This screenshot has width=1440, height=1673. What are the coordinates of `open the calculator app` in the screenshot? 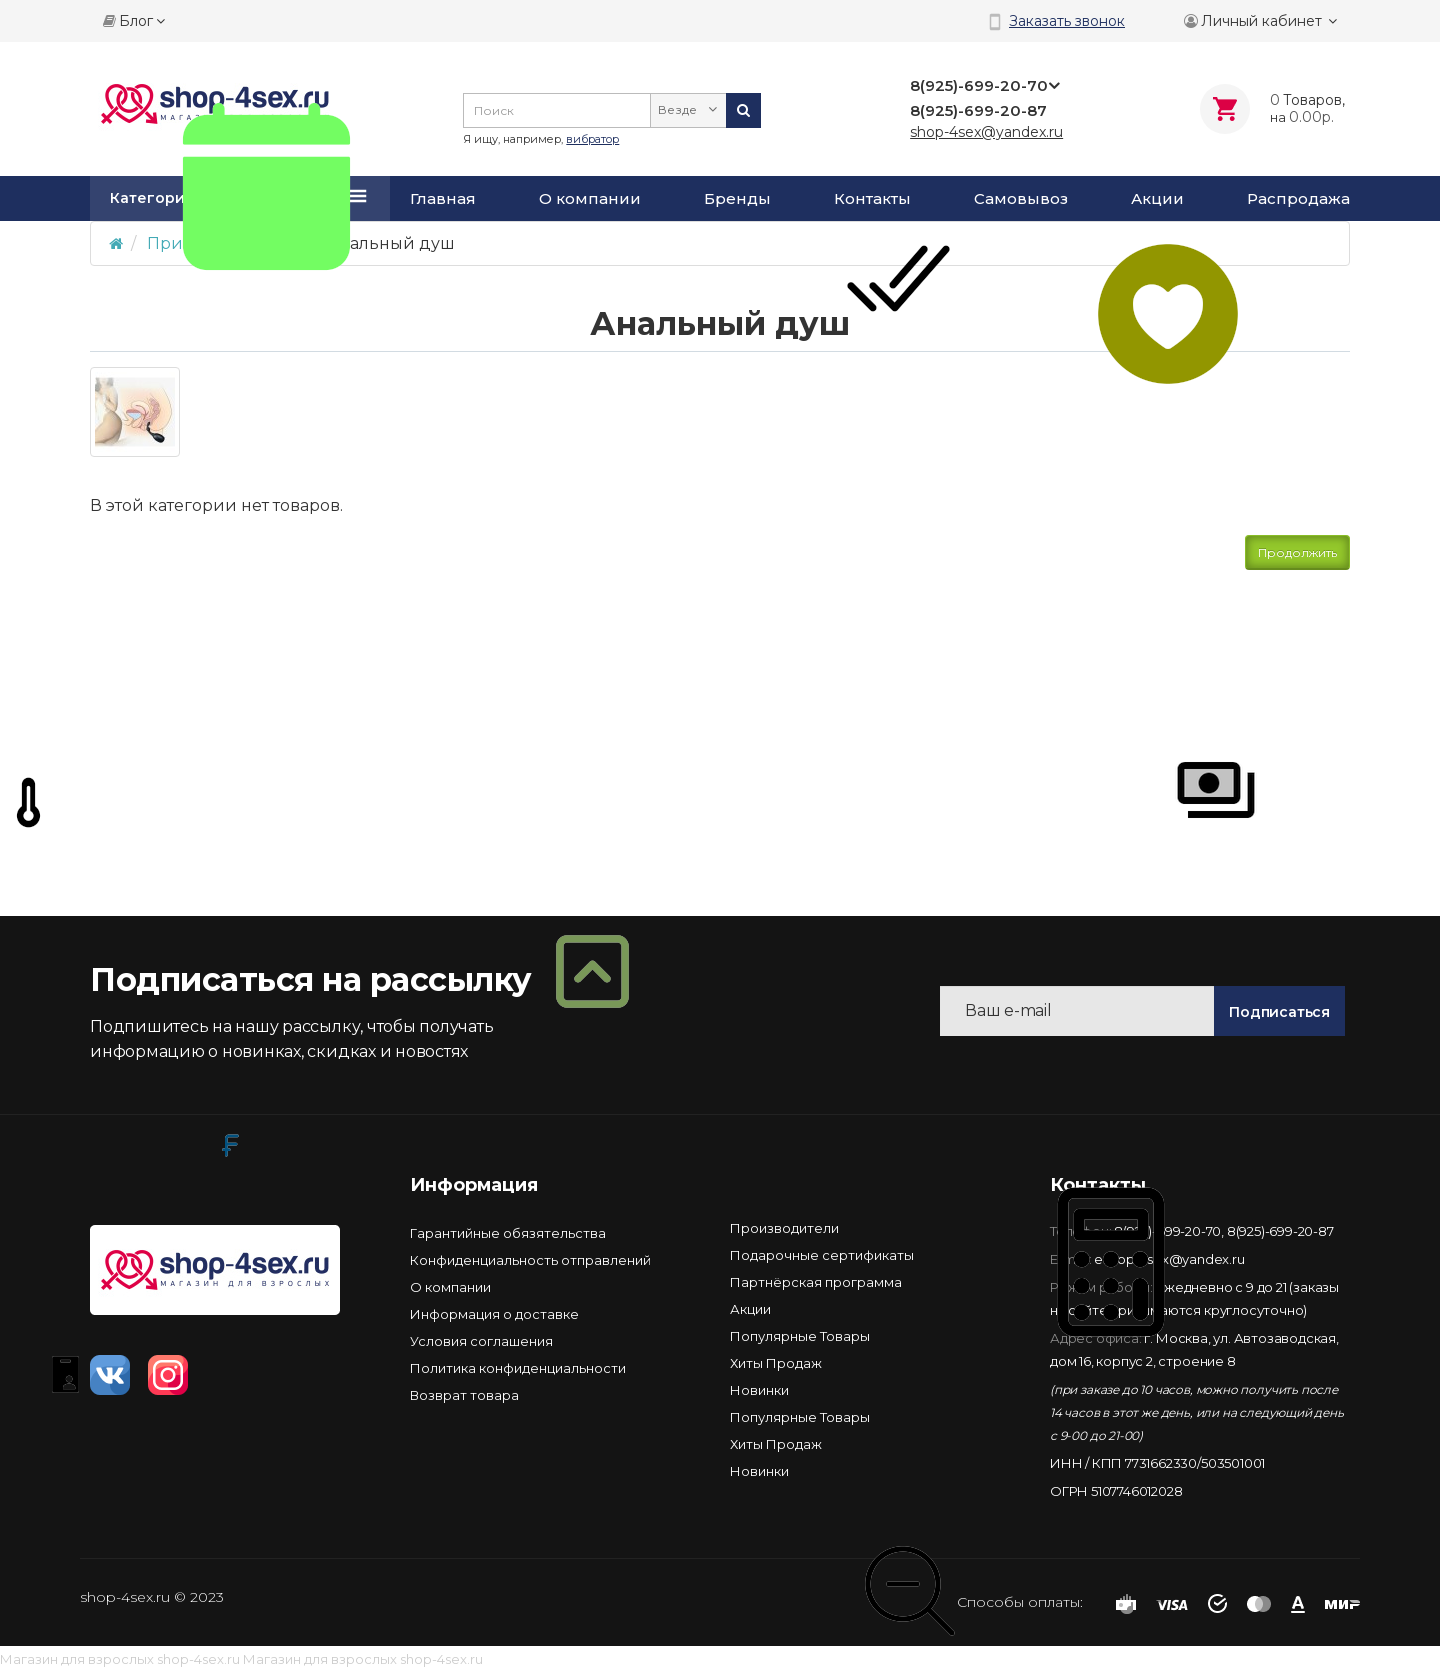 It's located at (1111, 1262).